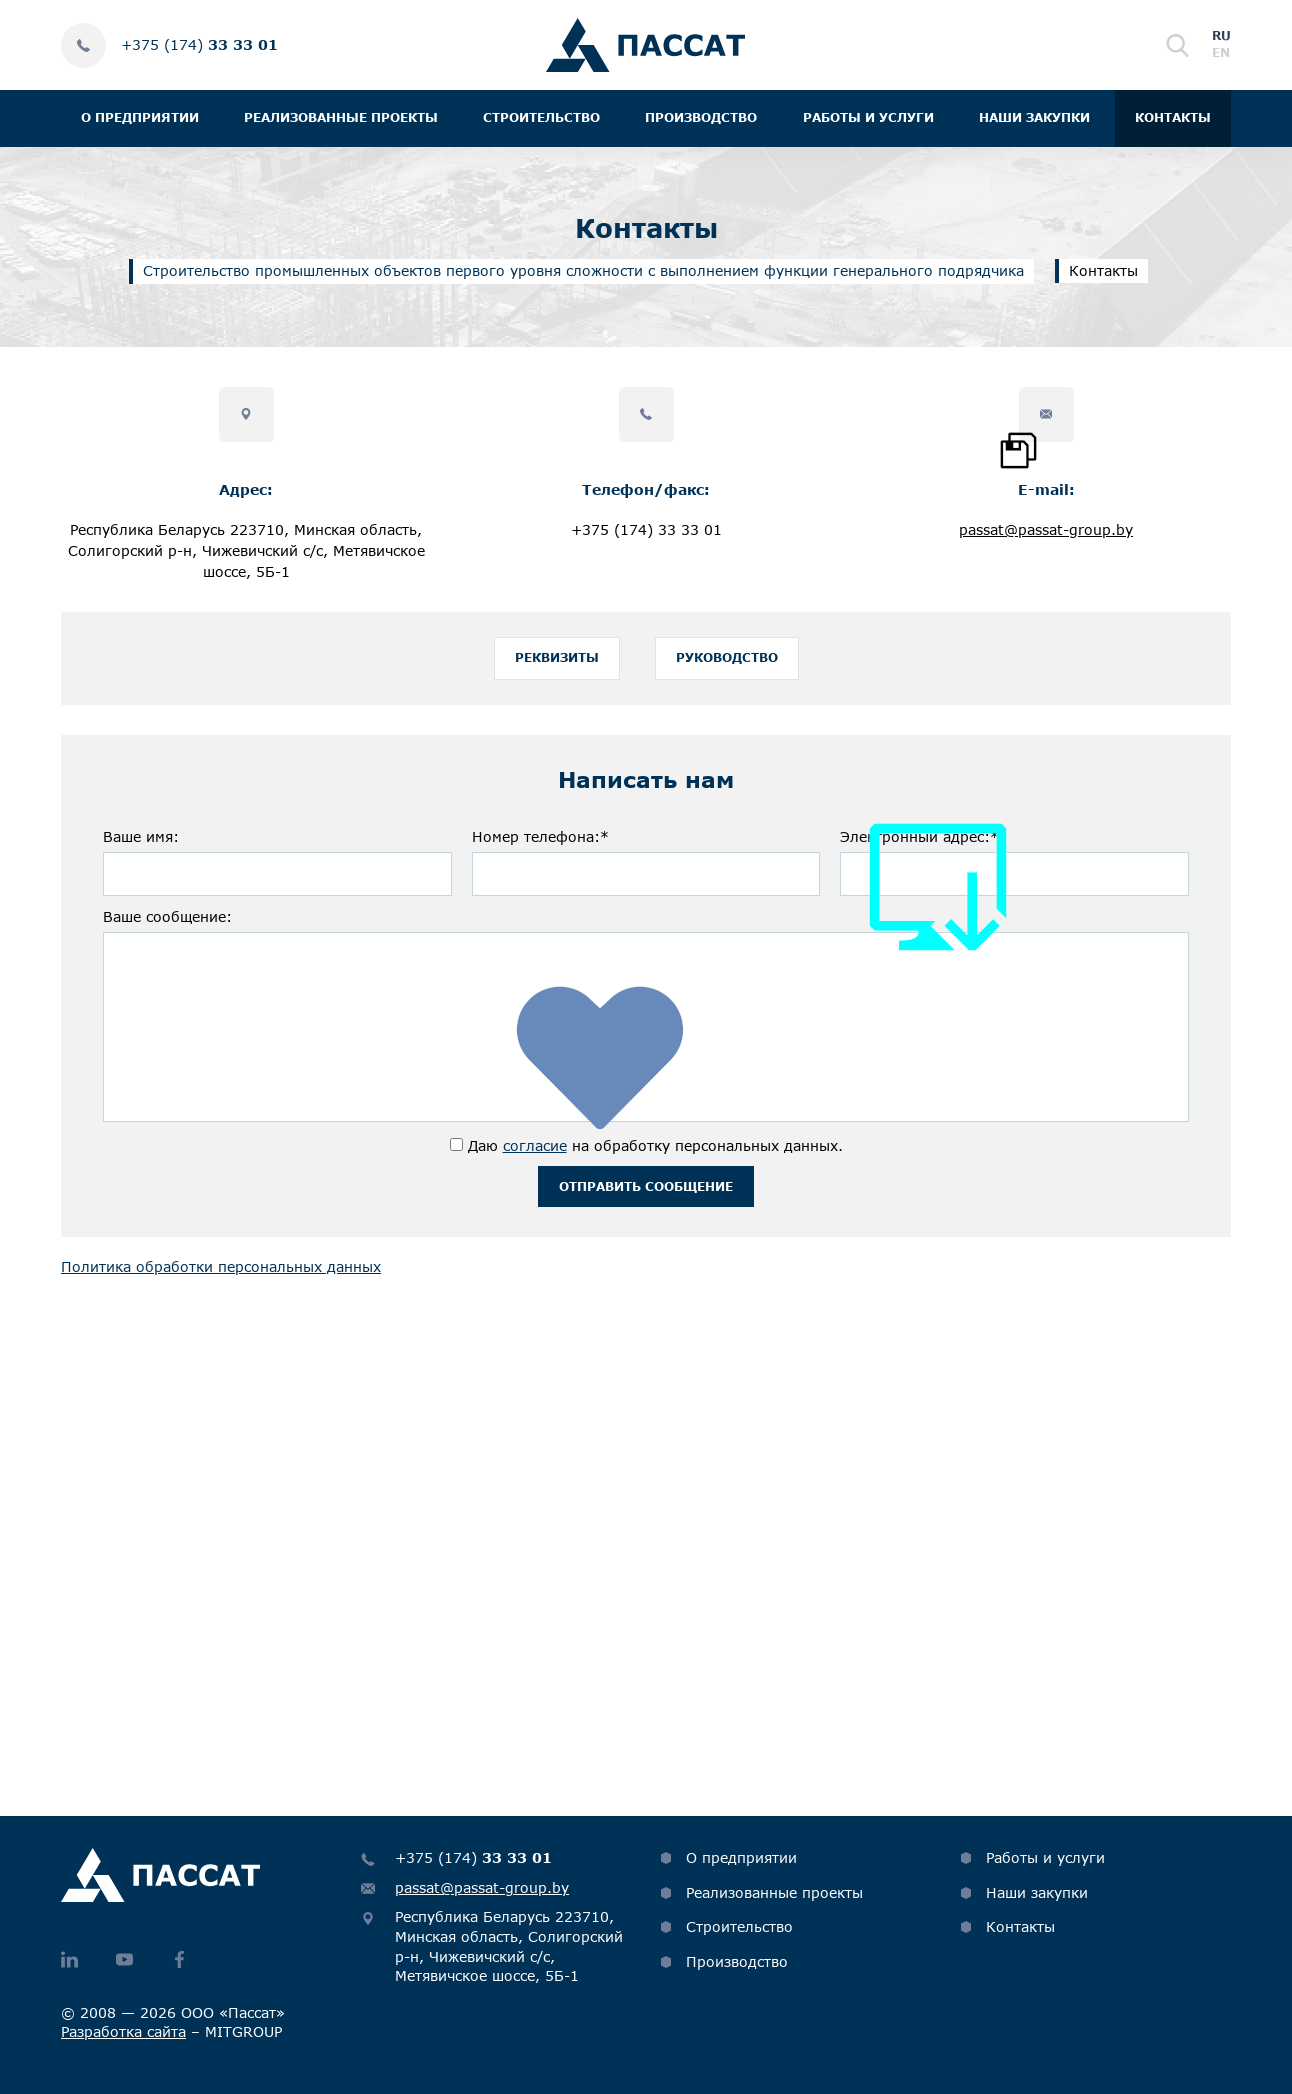 This screenshot has width=1292, height=2094. Describe the element at coordinates (1018, 450) in the screenshot. I see `save all open files at once` at that location.